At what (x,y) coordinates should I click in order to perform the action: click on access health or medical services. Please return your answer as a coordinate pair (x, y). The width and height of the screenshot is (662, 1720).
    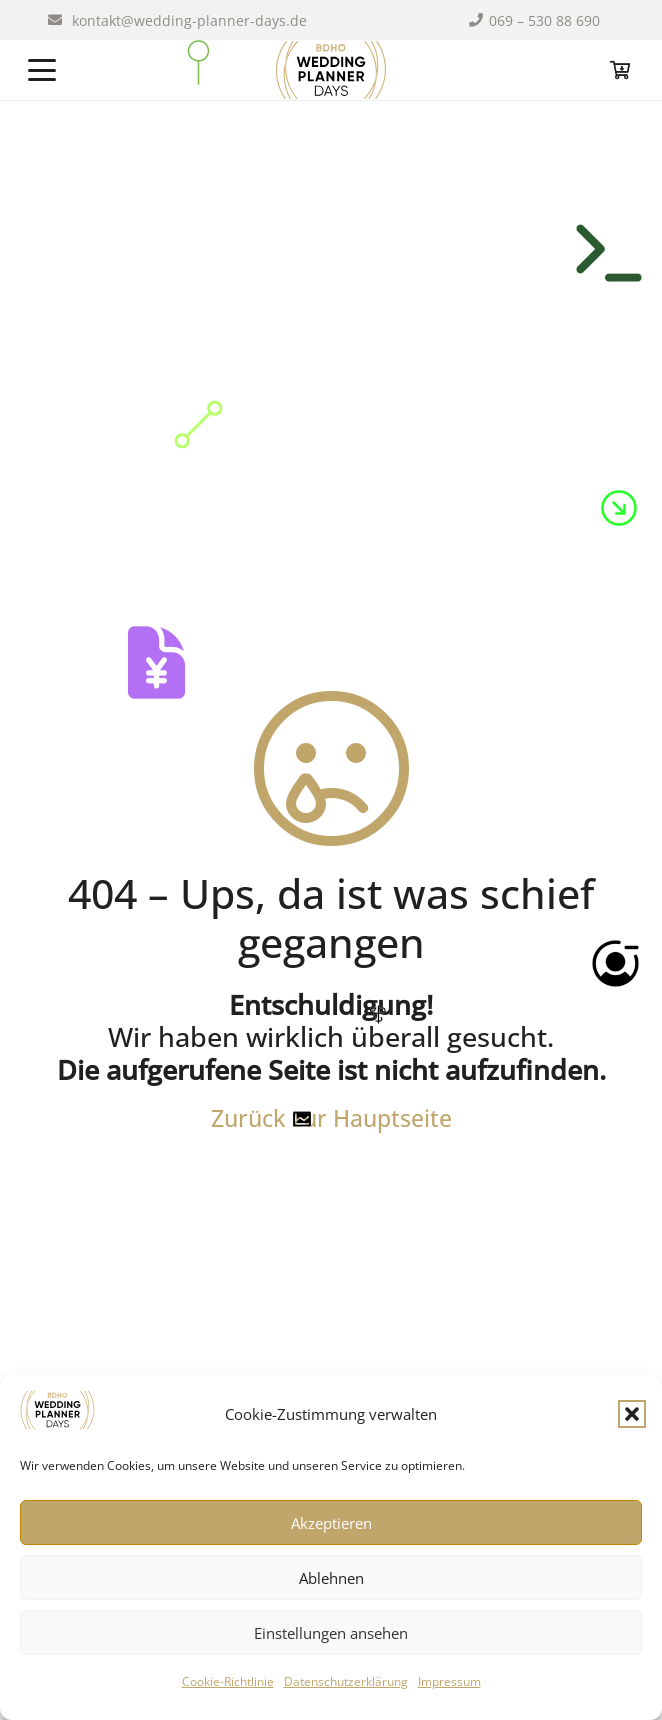
    Looking at the image, I should click on (378, 1014).